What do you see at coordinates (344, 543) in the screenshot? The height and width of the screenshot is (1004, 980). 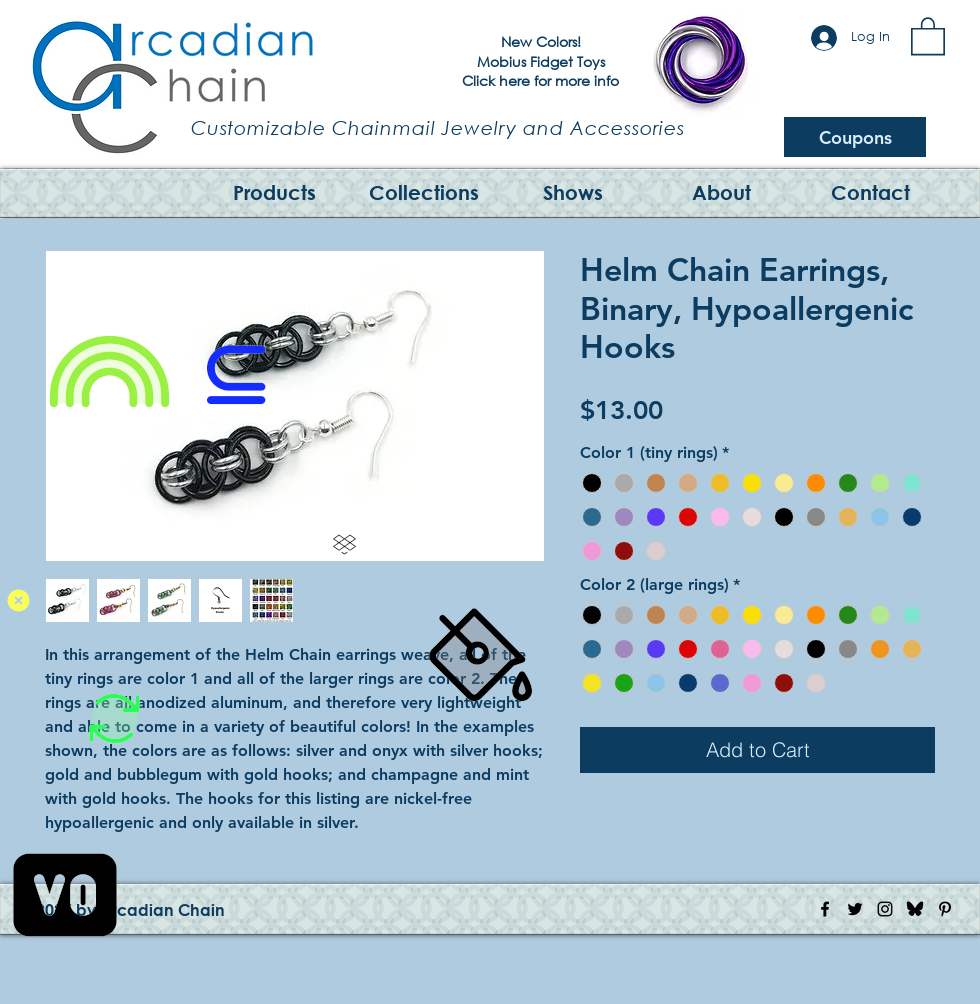 I see `access dropbox cloud storage` at bounding box center [344, 543].